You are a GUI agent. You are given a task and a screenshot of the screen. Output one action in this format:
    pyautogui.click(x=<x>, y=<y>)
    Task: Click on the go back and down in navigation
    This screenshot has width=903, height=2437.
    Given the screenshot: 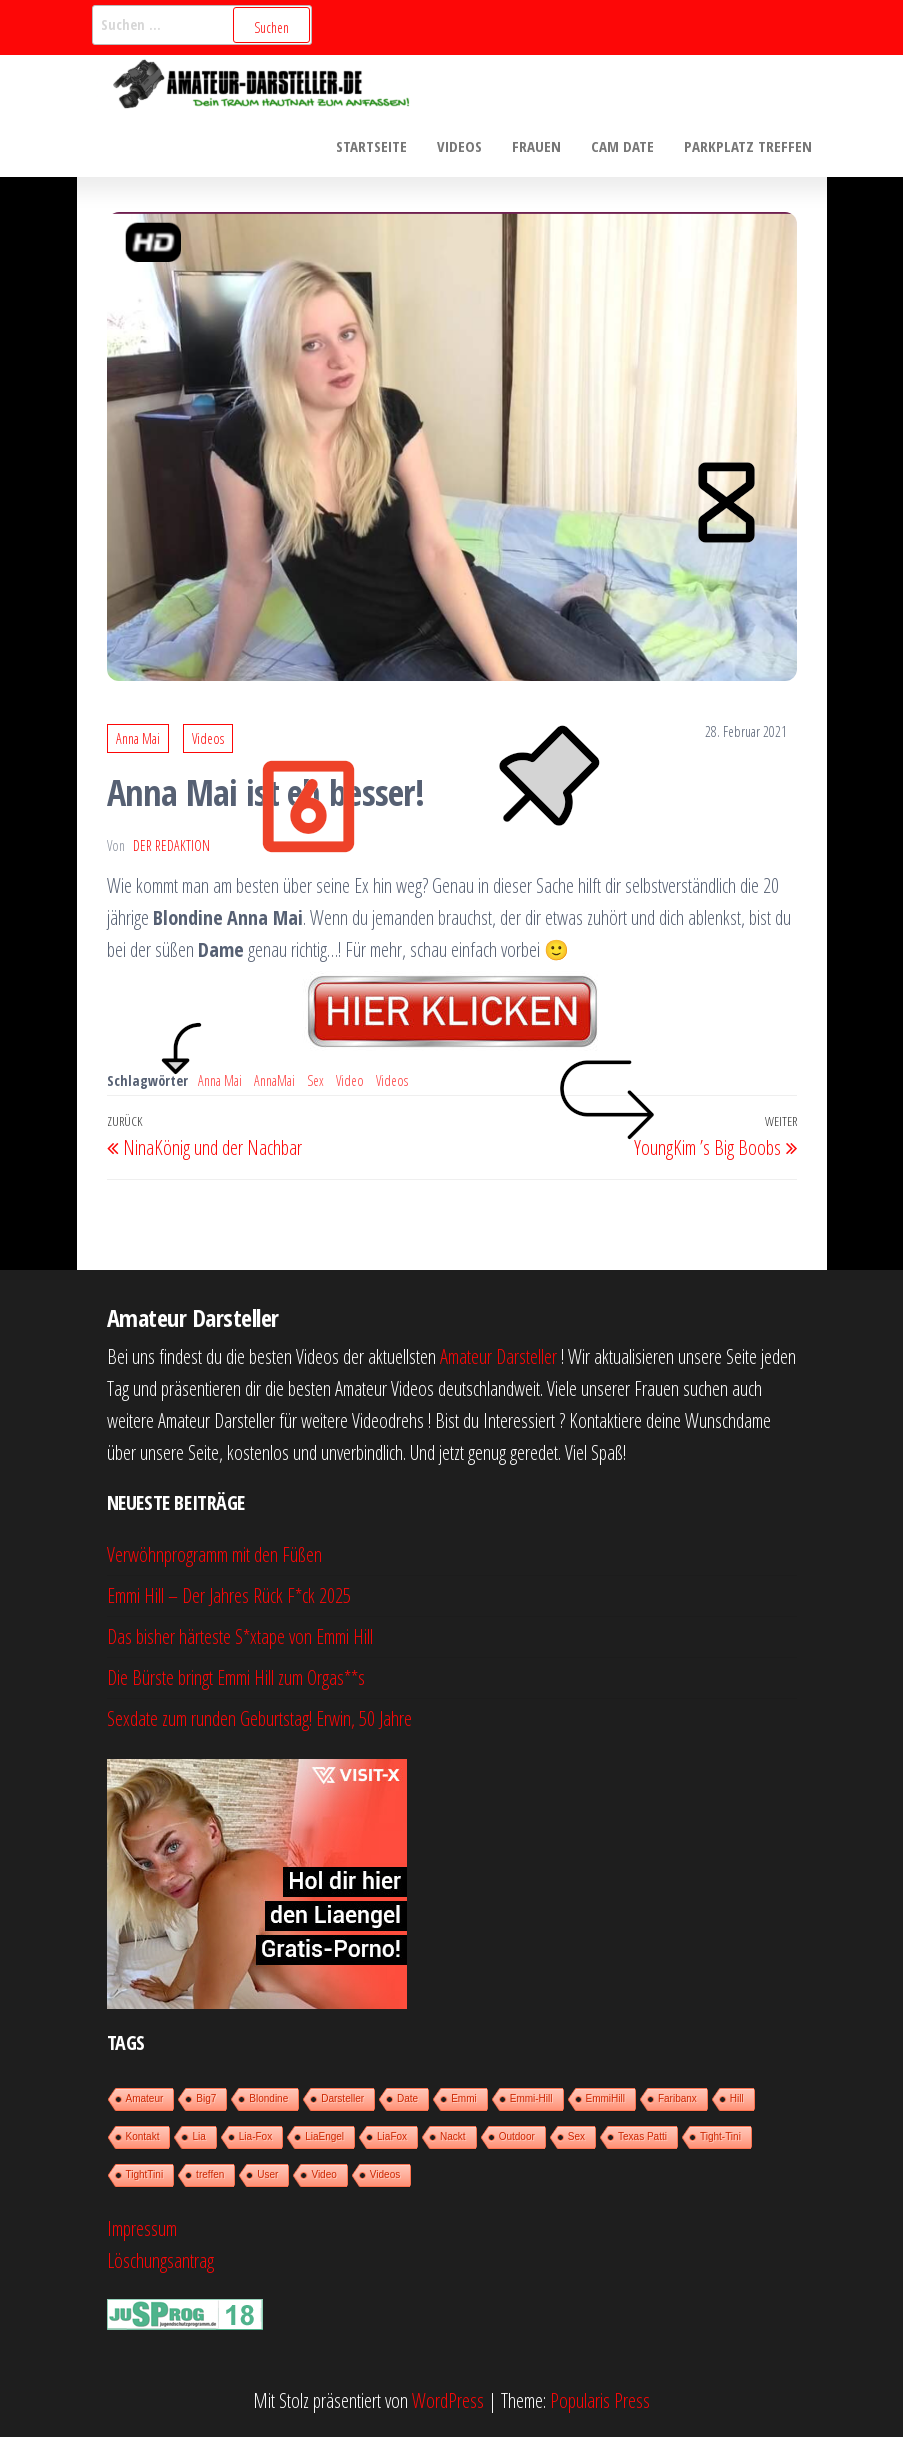 What is the action you would take?
    pyautogui.click(x=181, y=1048)
    